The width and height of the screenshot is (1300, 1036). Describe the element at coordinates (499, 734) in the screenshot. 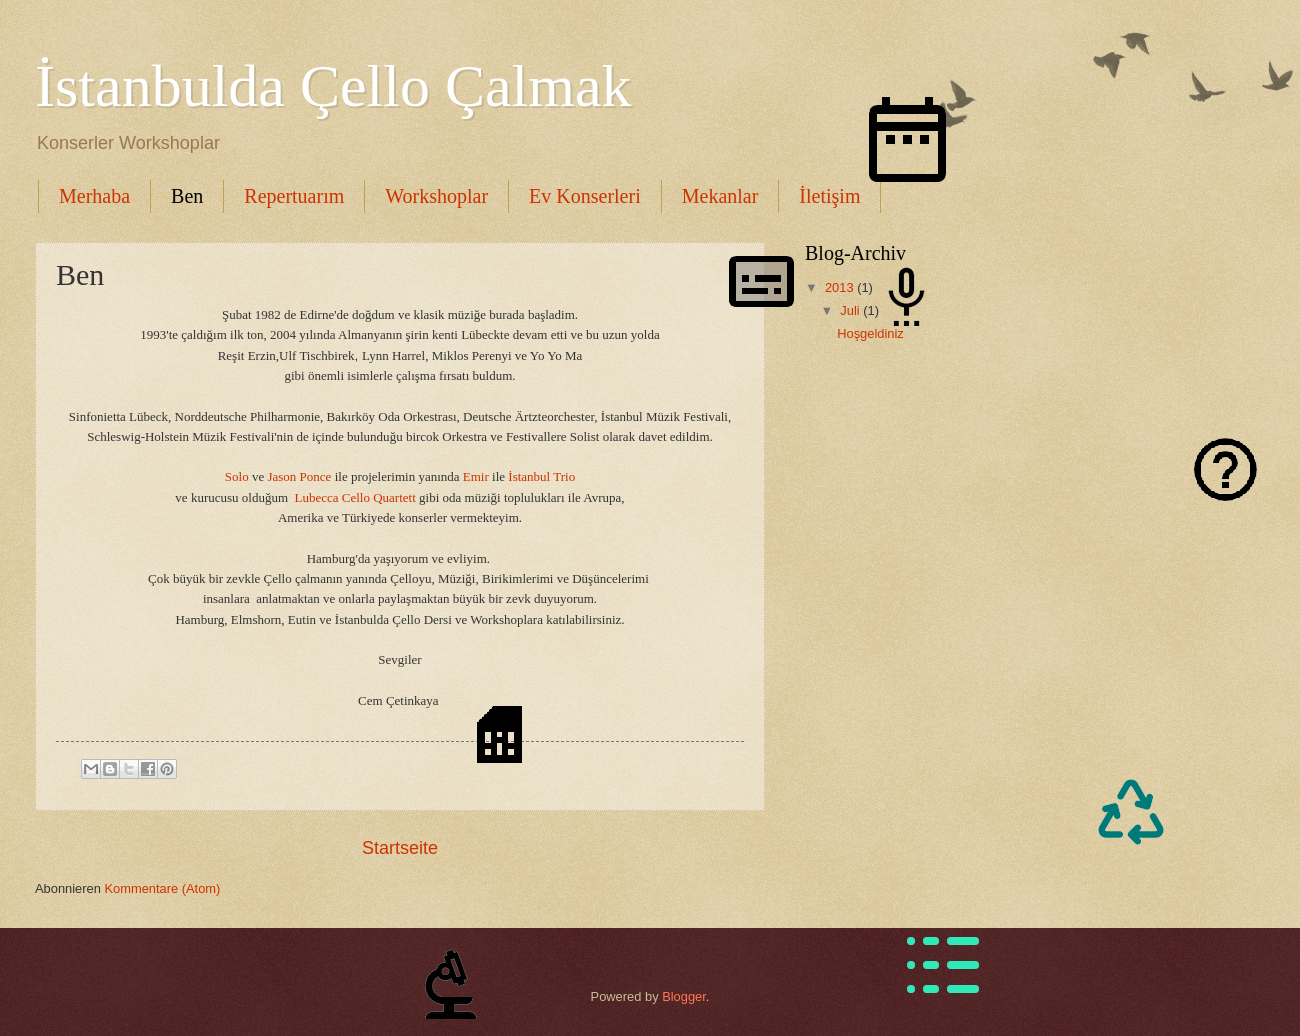

I see `view sim card information` at that location.